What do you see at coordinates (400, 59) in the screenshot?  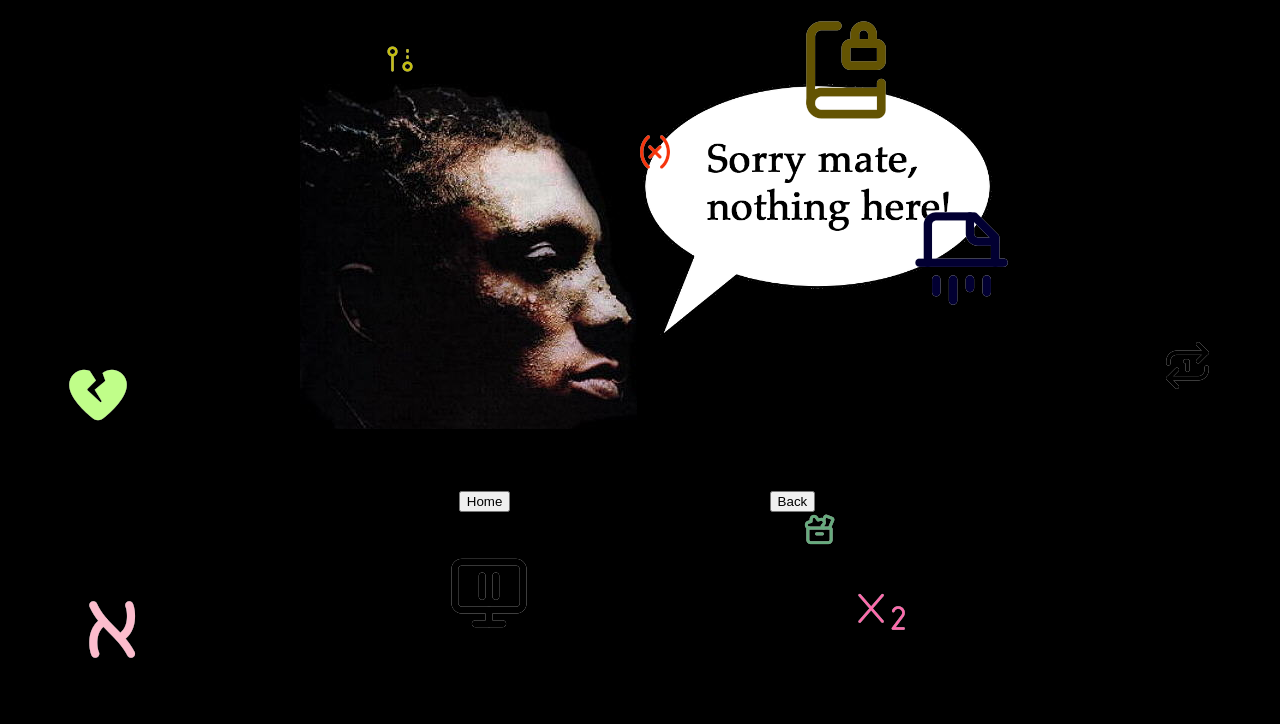 I see `indicates a draft pull request awaiting completion` at bounding box center [400, 59].